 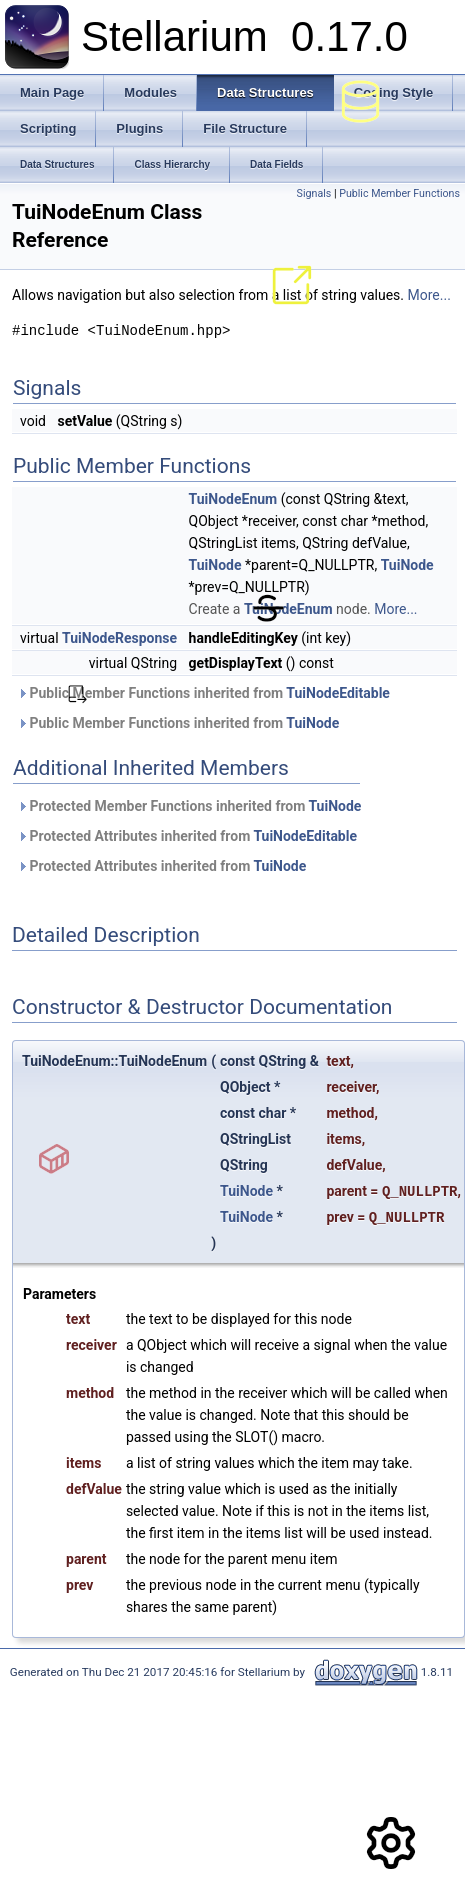 I want to click on access database storage, so click(x=360, y=101).